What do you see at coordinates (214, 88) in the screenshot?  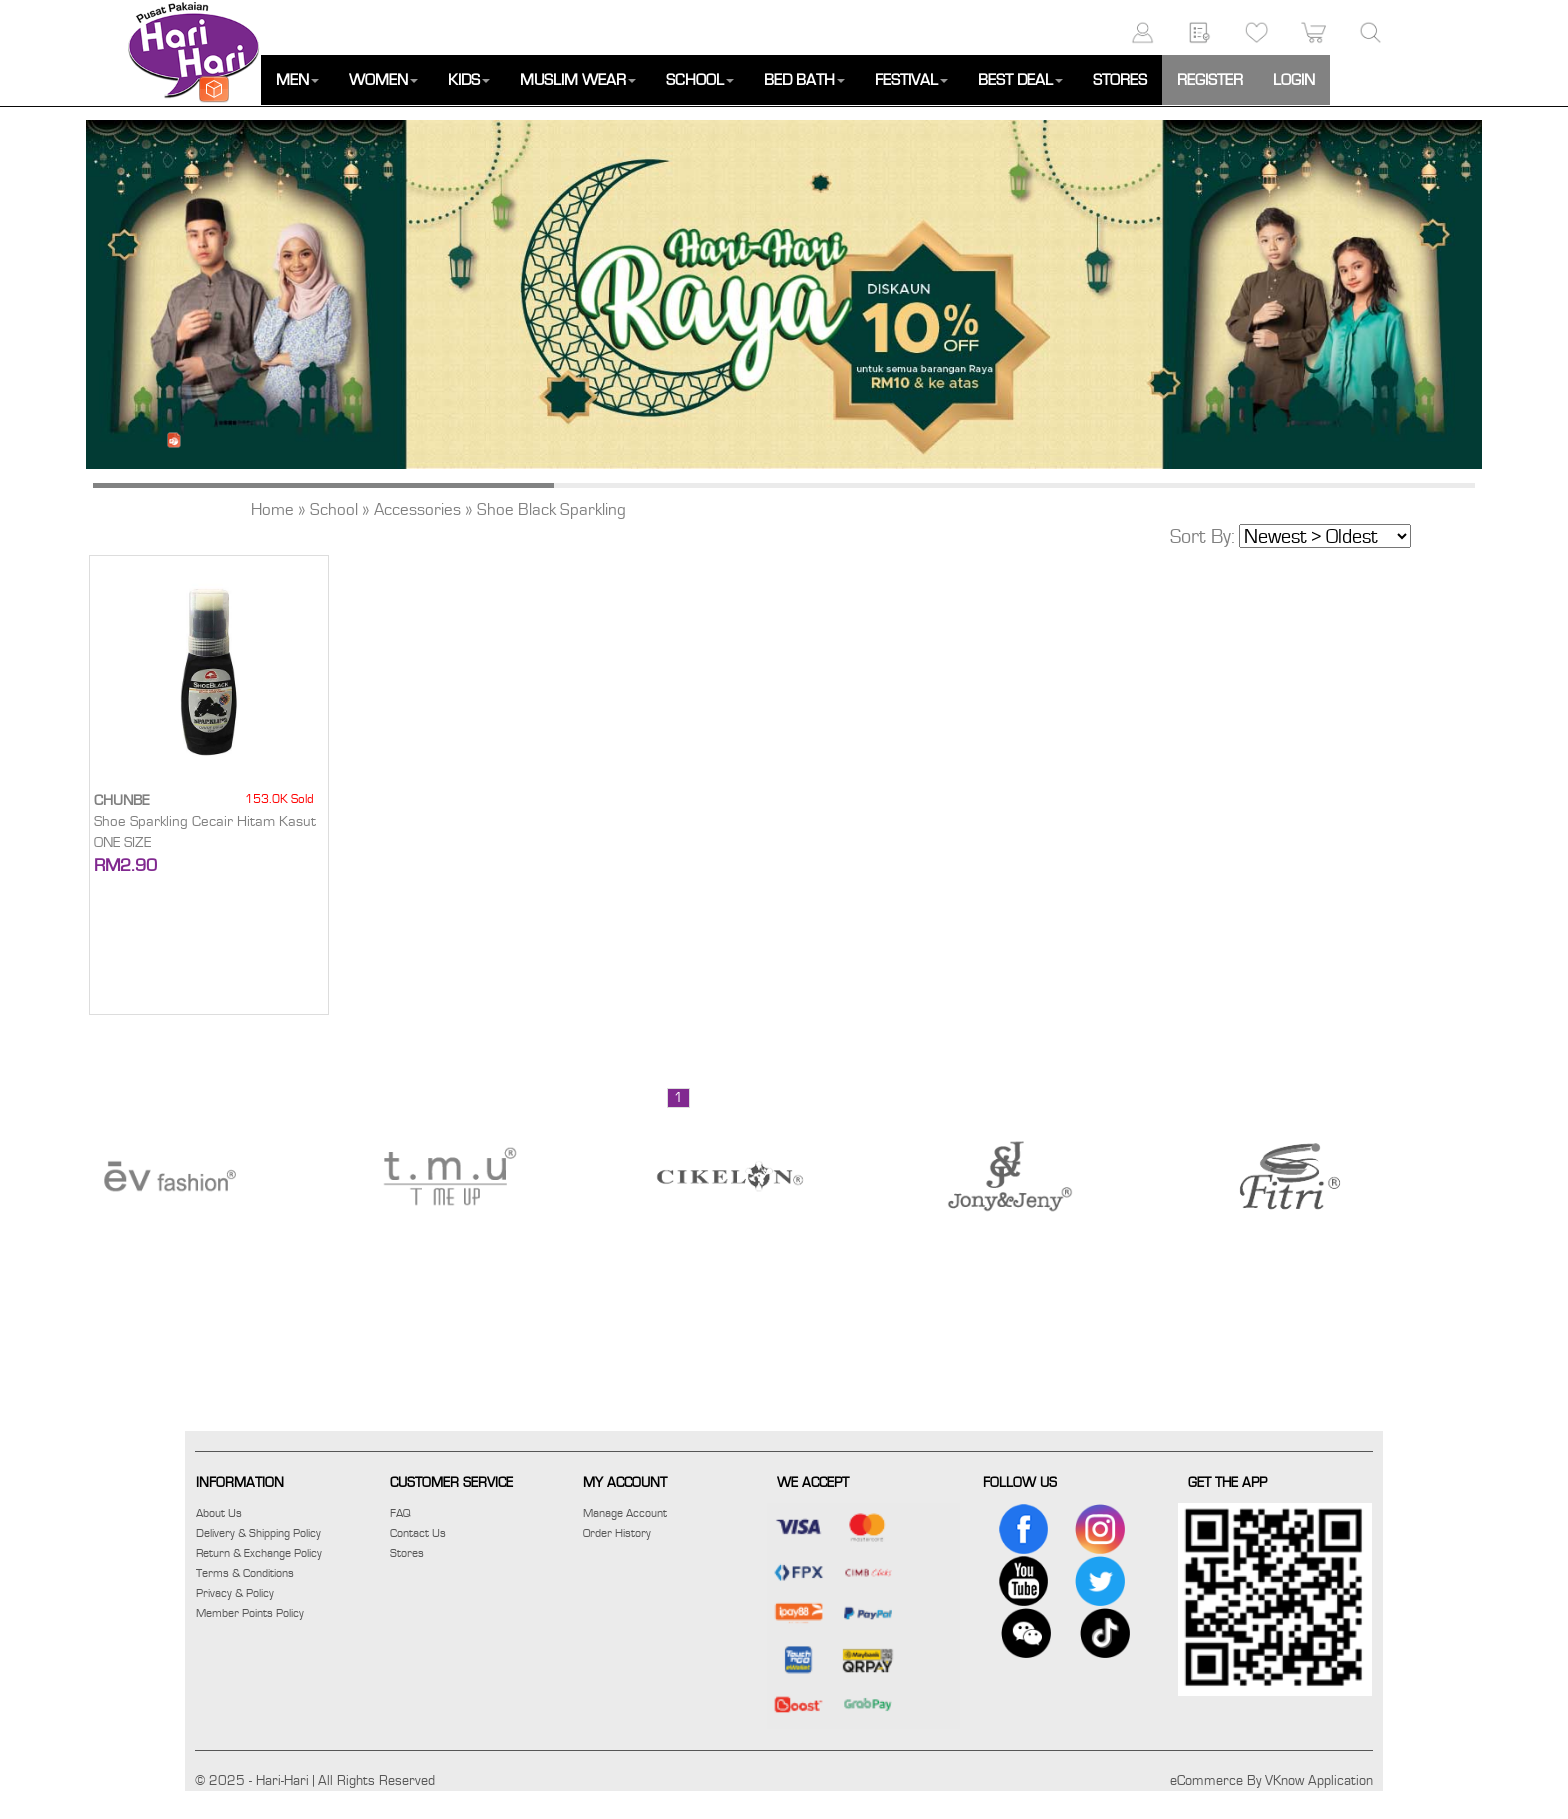 I see `open a 3D model file` at bounding box center [214, 88].